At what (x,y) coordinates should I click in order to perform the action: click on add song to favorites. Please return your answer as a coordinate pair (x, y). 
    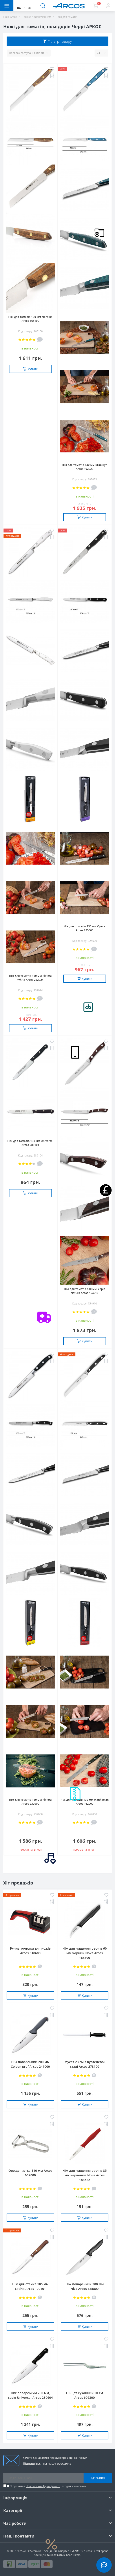
    Looking at the image, I should click on (50, 1858).